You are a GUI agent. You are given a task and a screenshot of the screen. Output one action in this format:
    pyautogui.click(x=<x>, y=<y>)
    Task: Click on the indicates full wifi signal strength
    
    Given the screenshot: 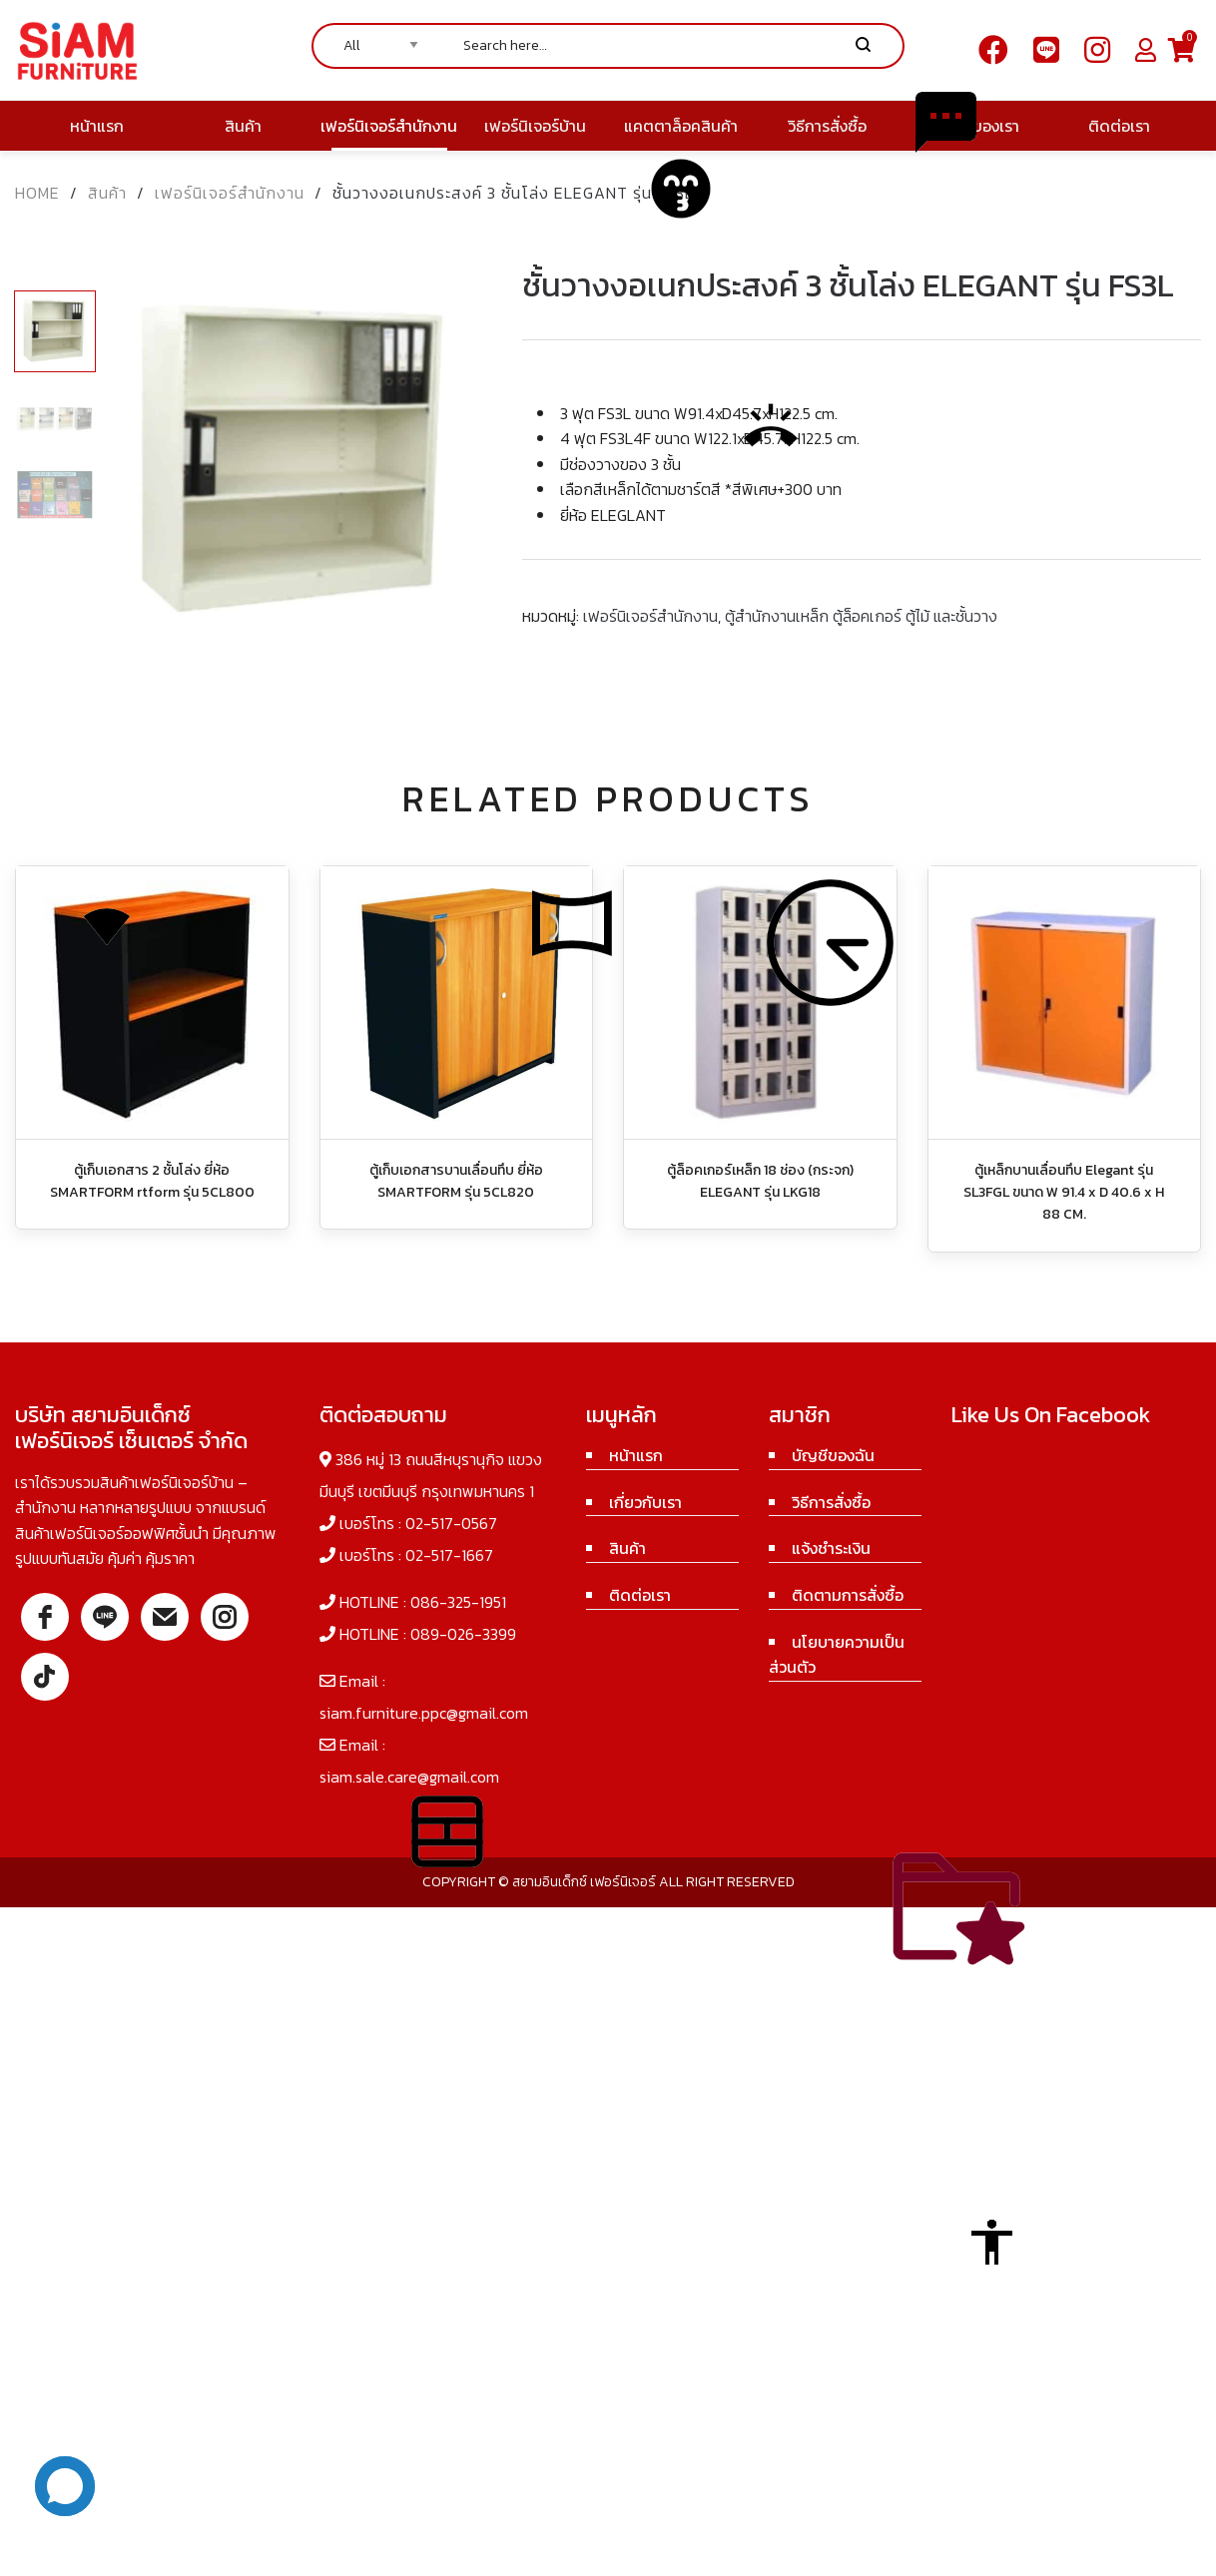 What is the action you would take?
    pyautogui.click(x=107, y=926)
    